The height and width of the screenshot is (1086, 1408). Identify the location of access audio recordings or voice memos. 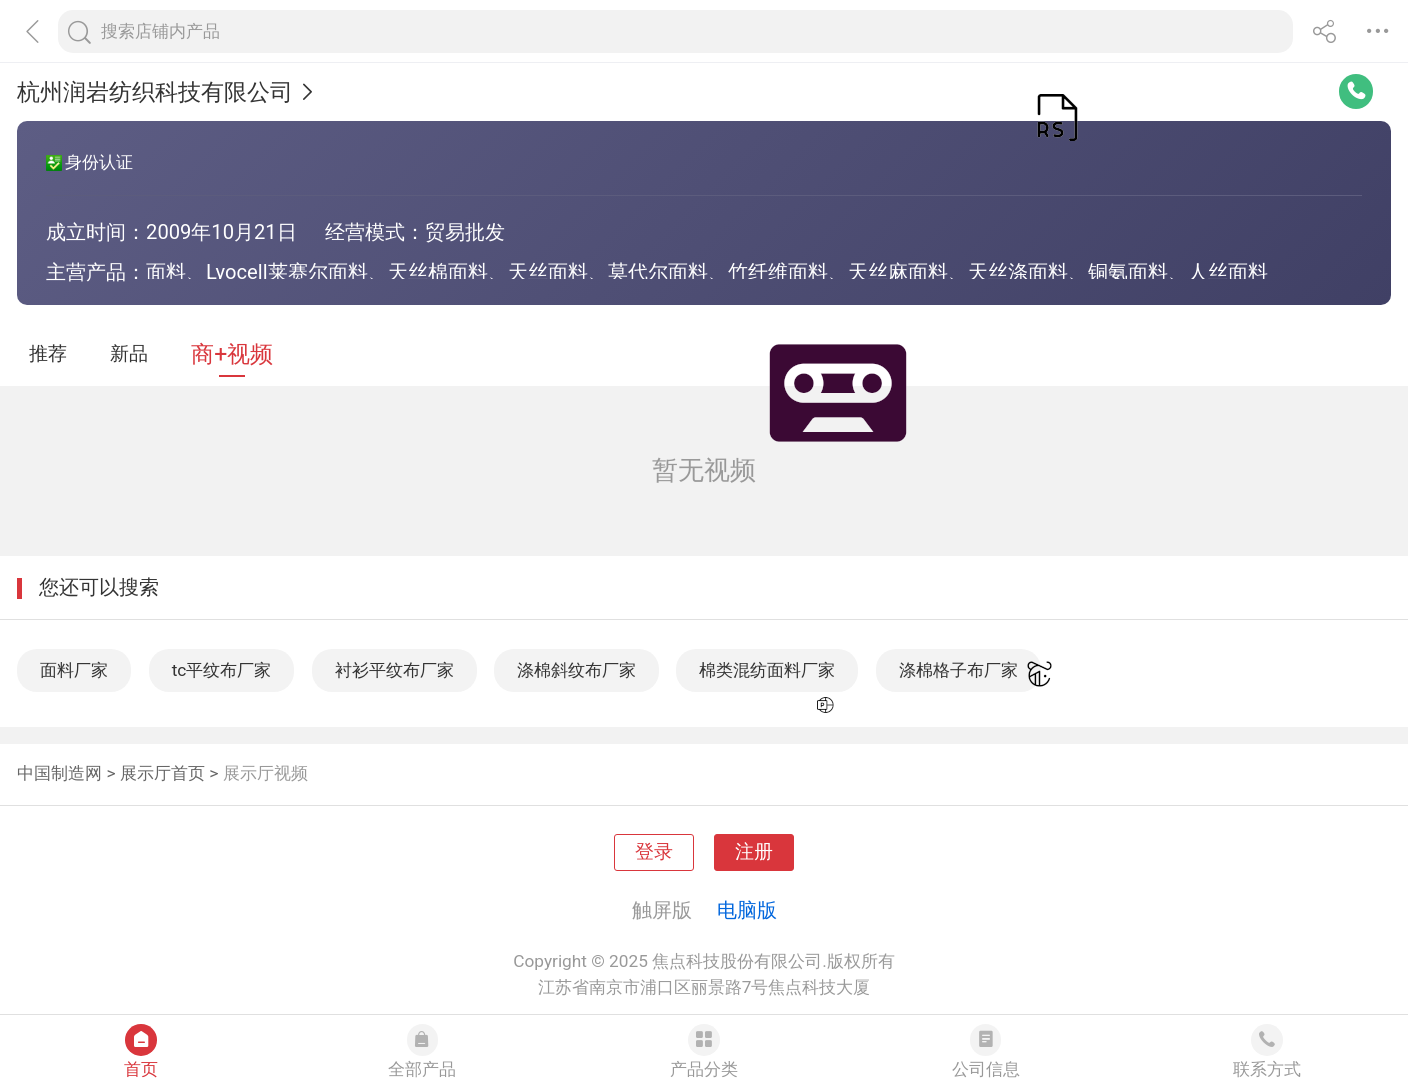
(838, 393).